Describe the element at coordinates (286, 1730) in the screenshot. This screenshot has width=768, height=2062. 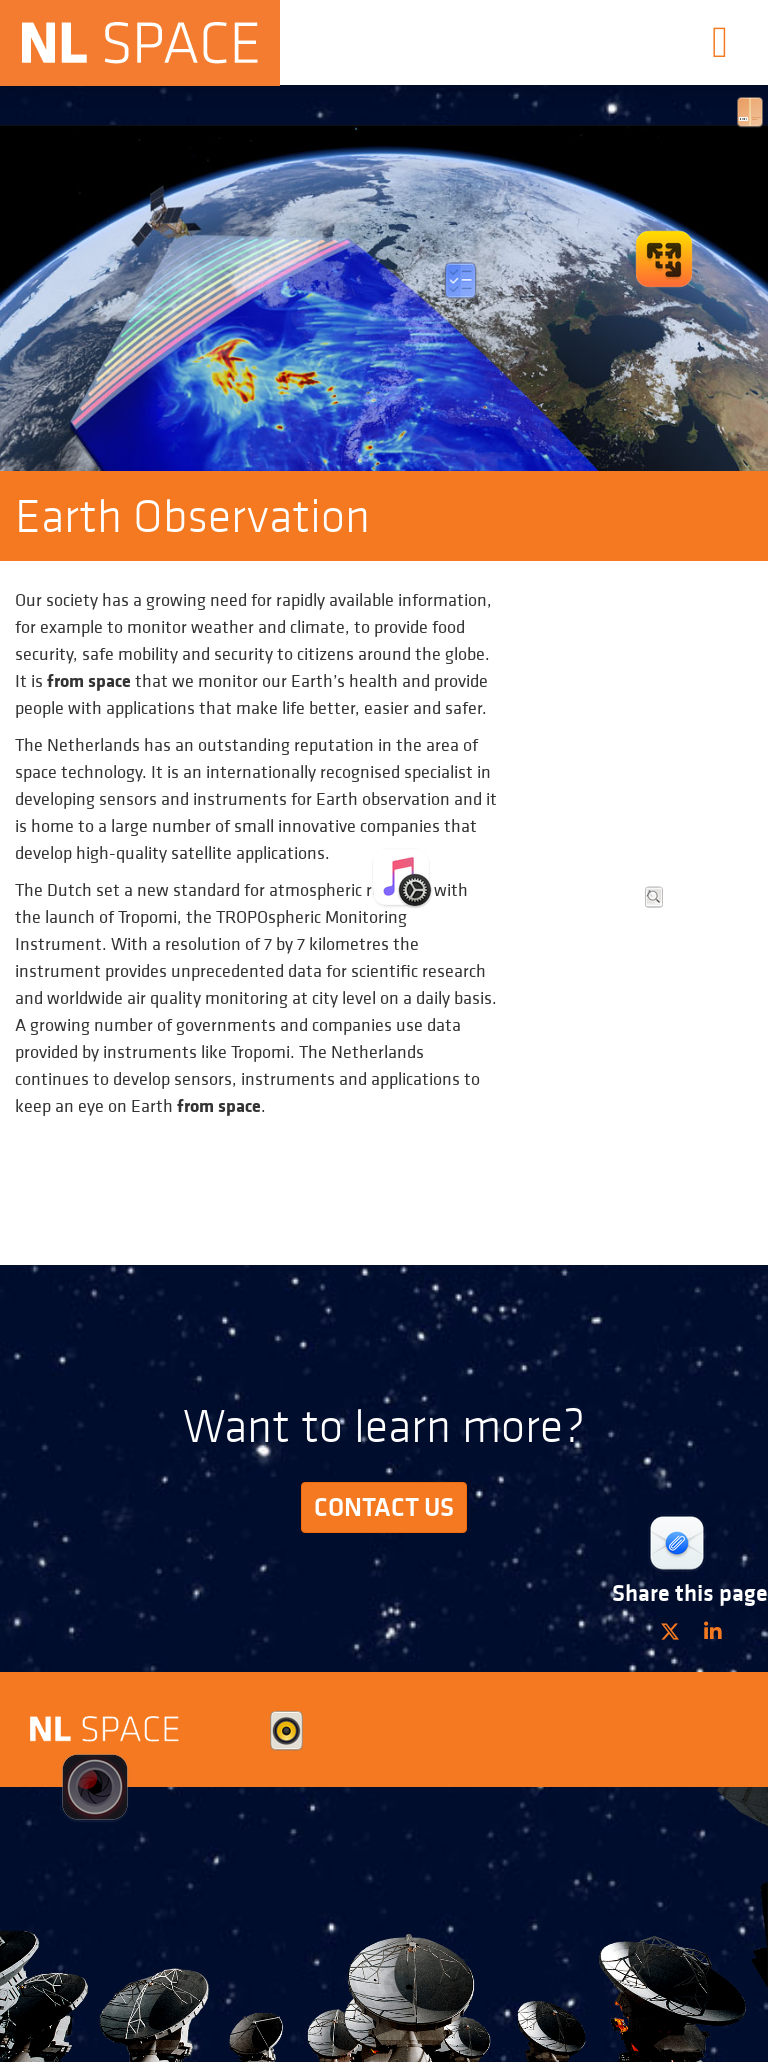
I see `open rhythmbox music player` at that location.